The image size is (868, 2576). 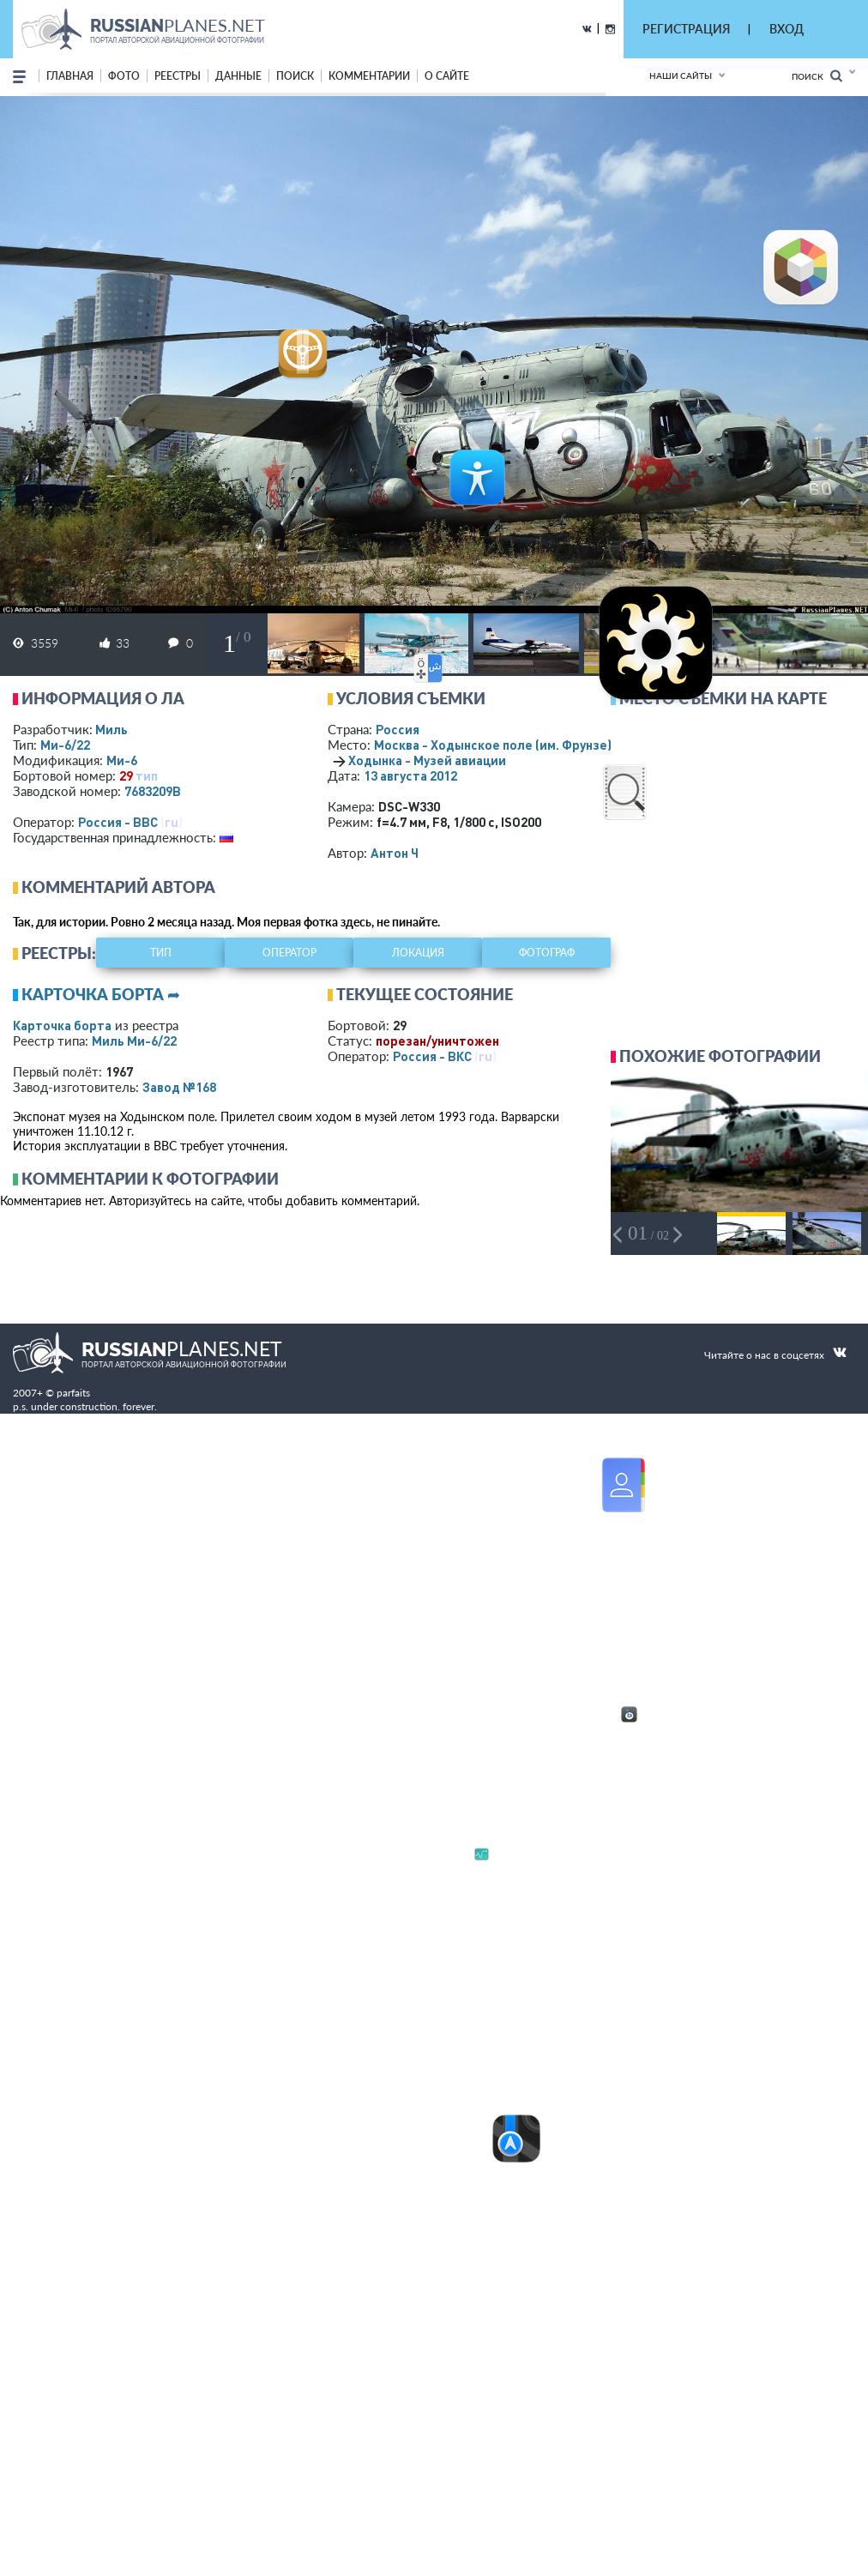 What do you see at coordinates (428, 668) in the screenshot?
I see `open character map application` at bounding box center [428, 668].